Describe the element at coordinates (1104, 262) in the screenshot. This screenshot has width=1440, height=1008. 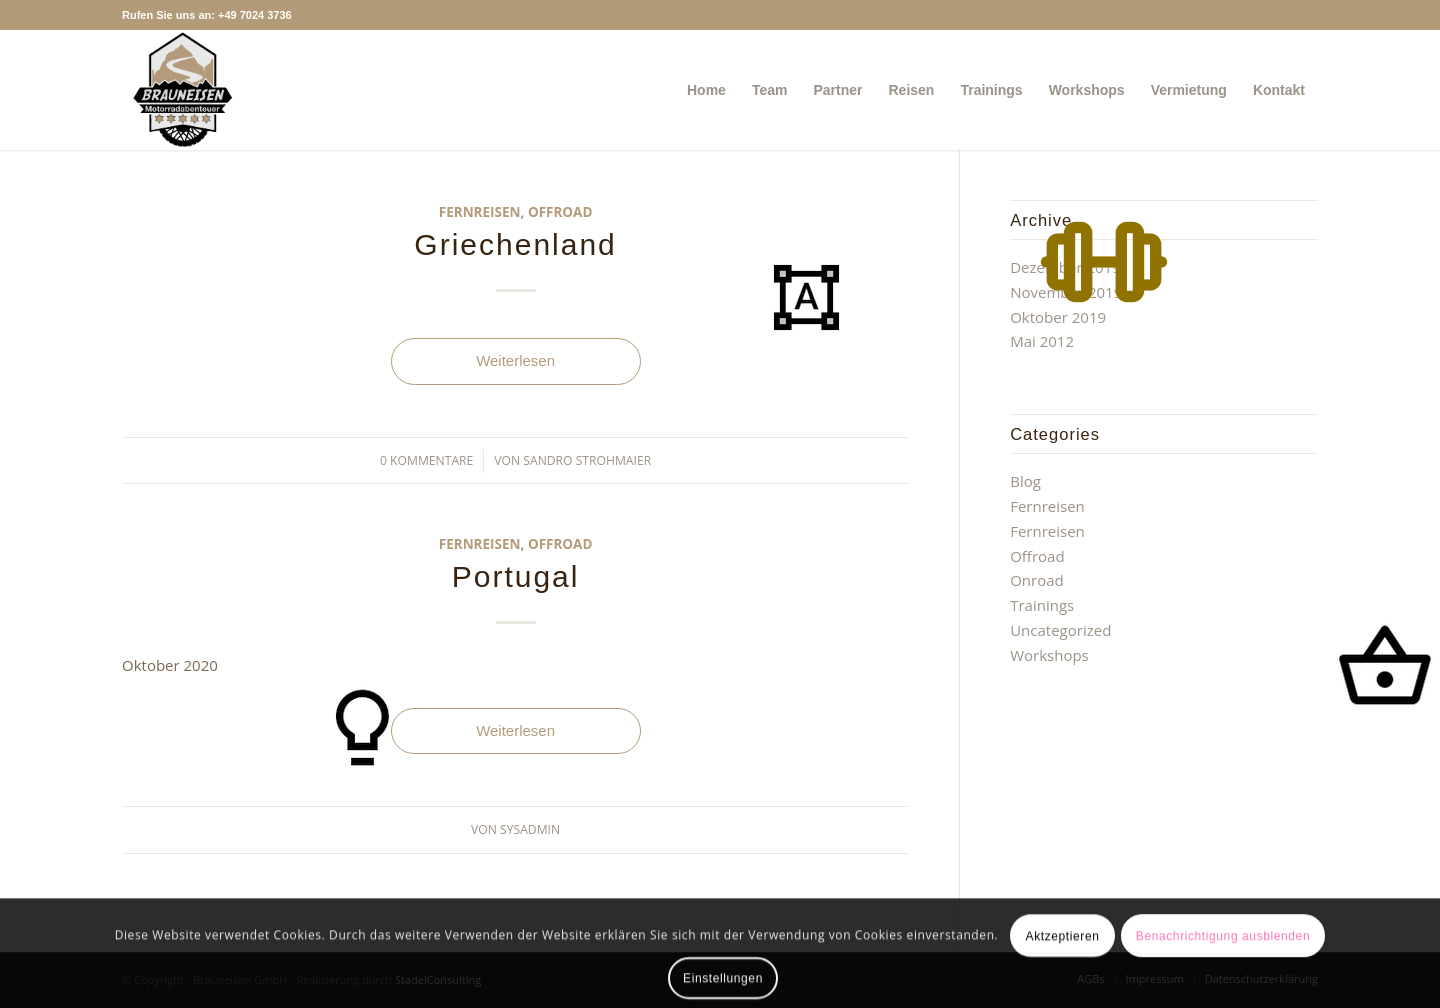
I see `access workout or fitness features` at that location.